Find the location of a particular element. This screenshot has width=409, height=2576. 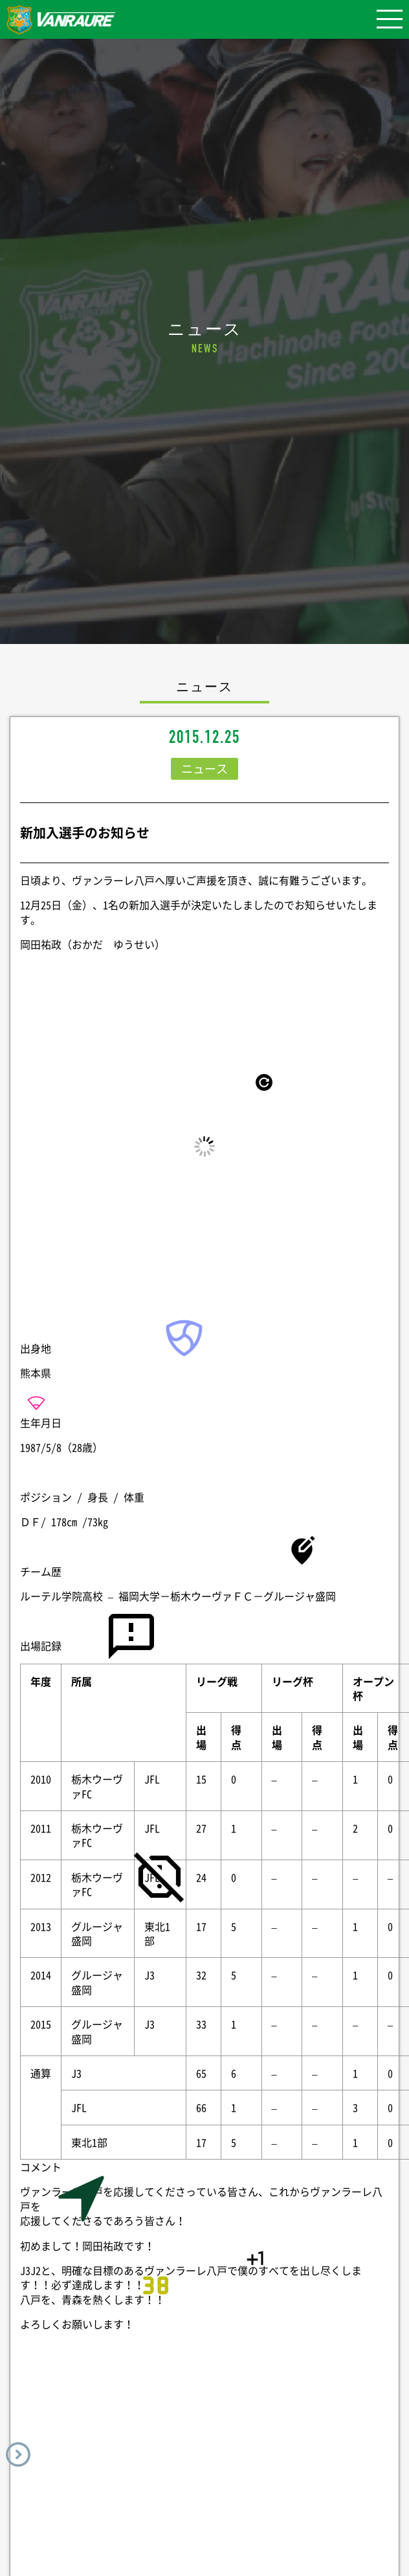

add one to a count or quantity is located at coordinates (256, 2259).